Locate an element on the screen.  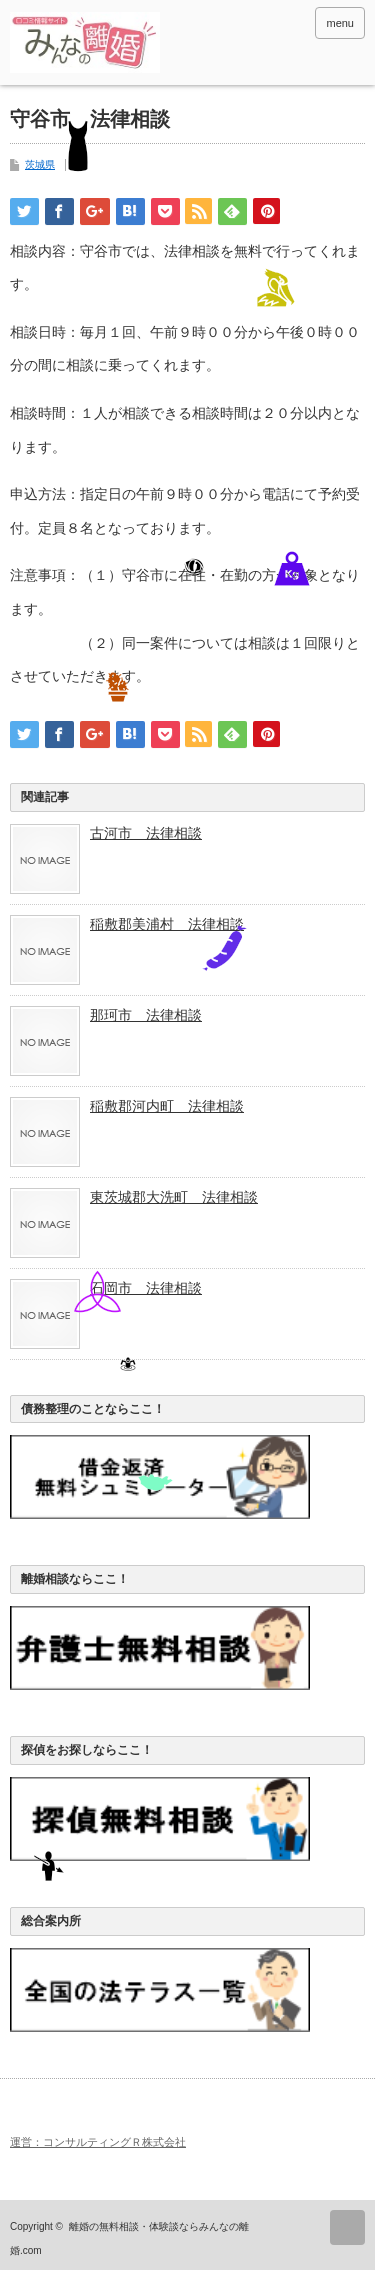
activate beast vision or predator sense mode is located at coordinates (194, 567).